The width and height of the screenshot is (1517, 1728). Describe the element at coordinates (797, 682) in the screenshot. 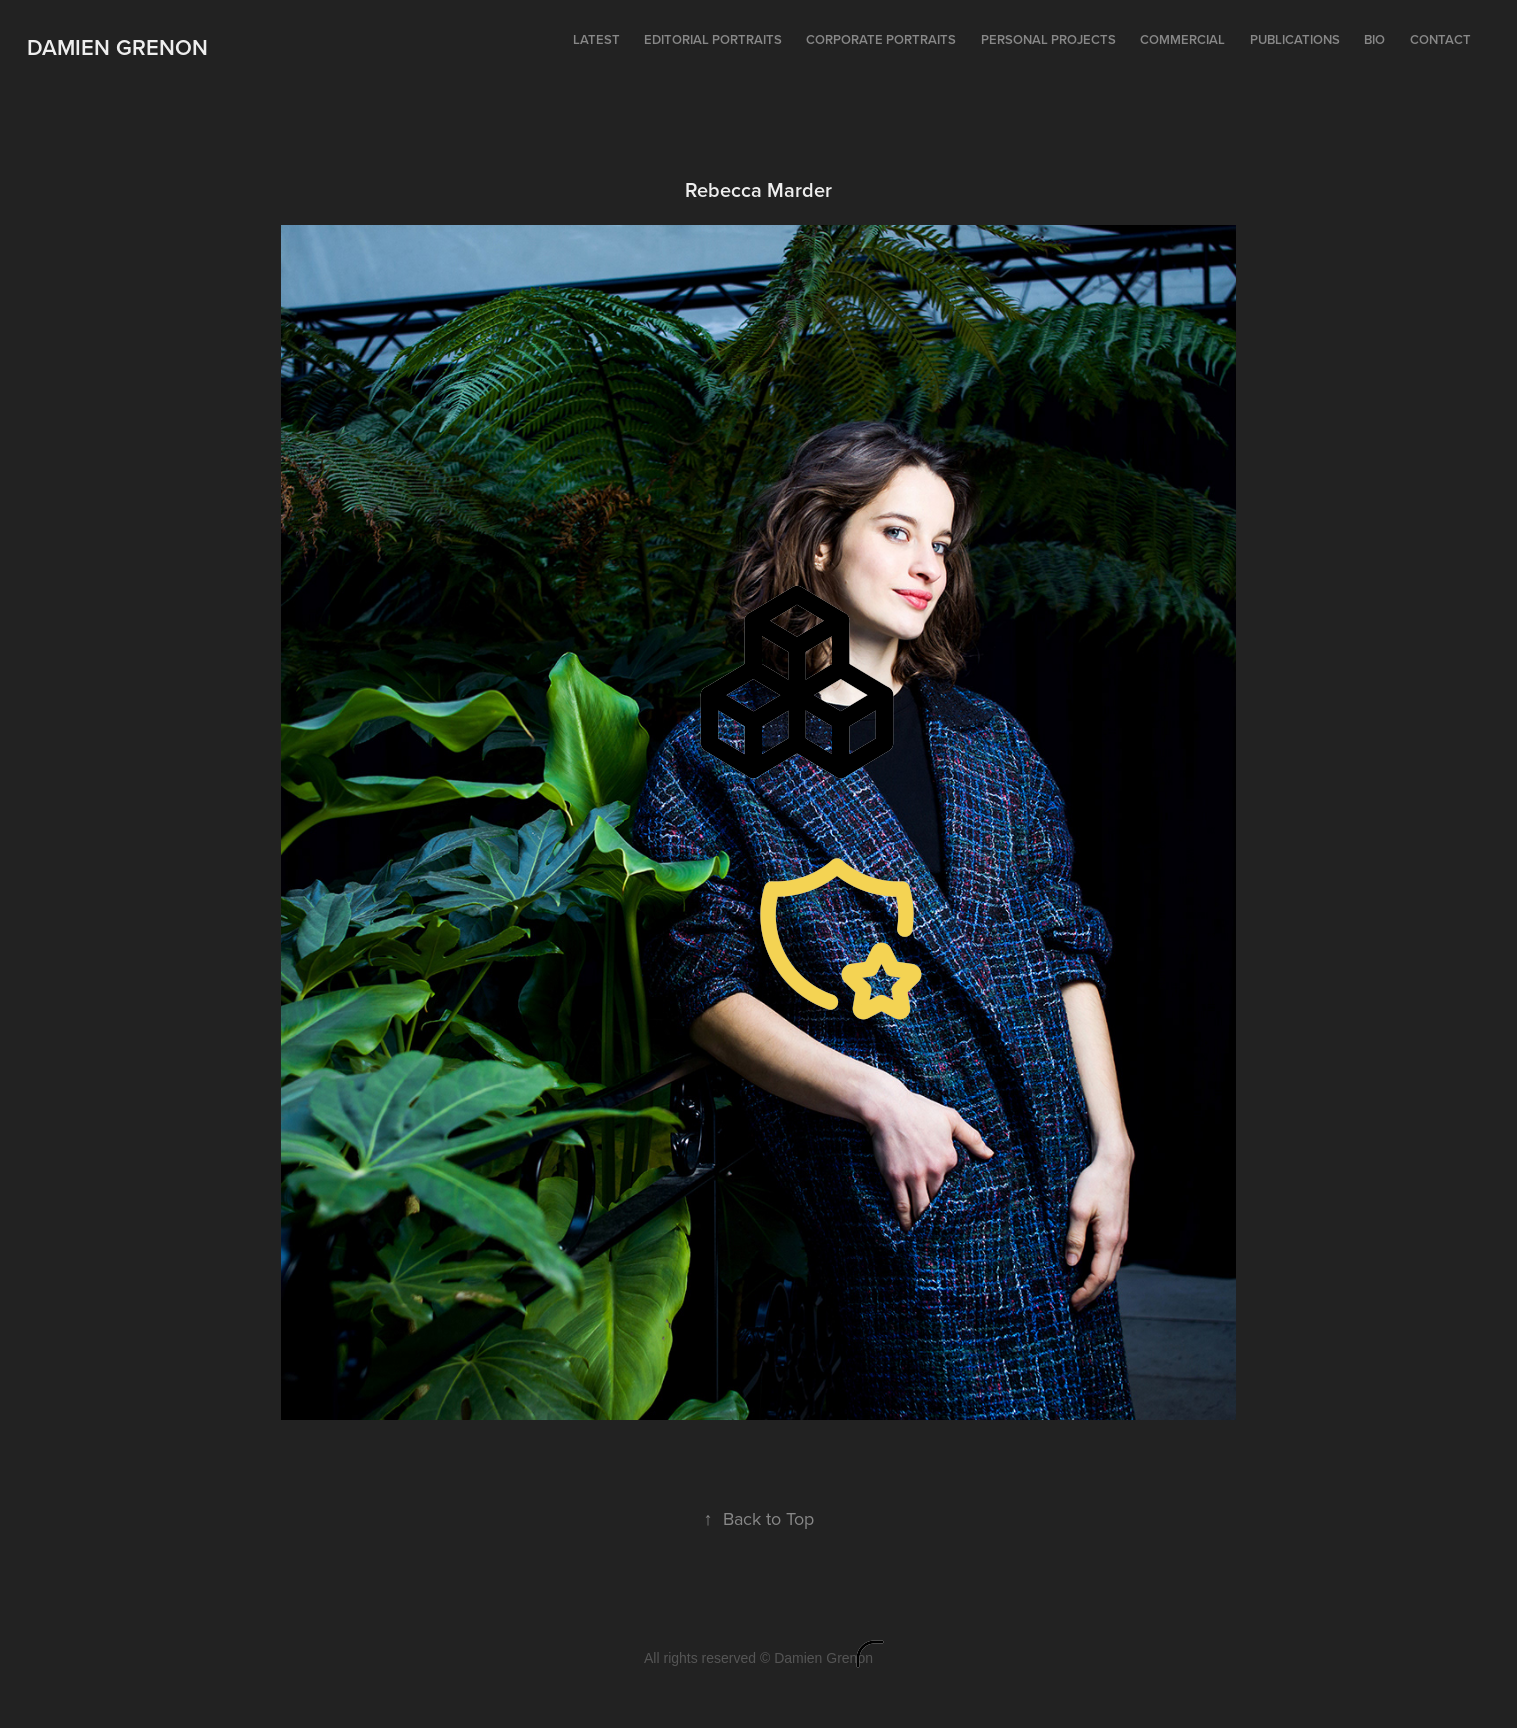

I see `view all packages or deliveries` at that location.